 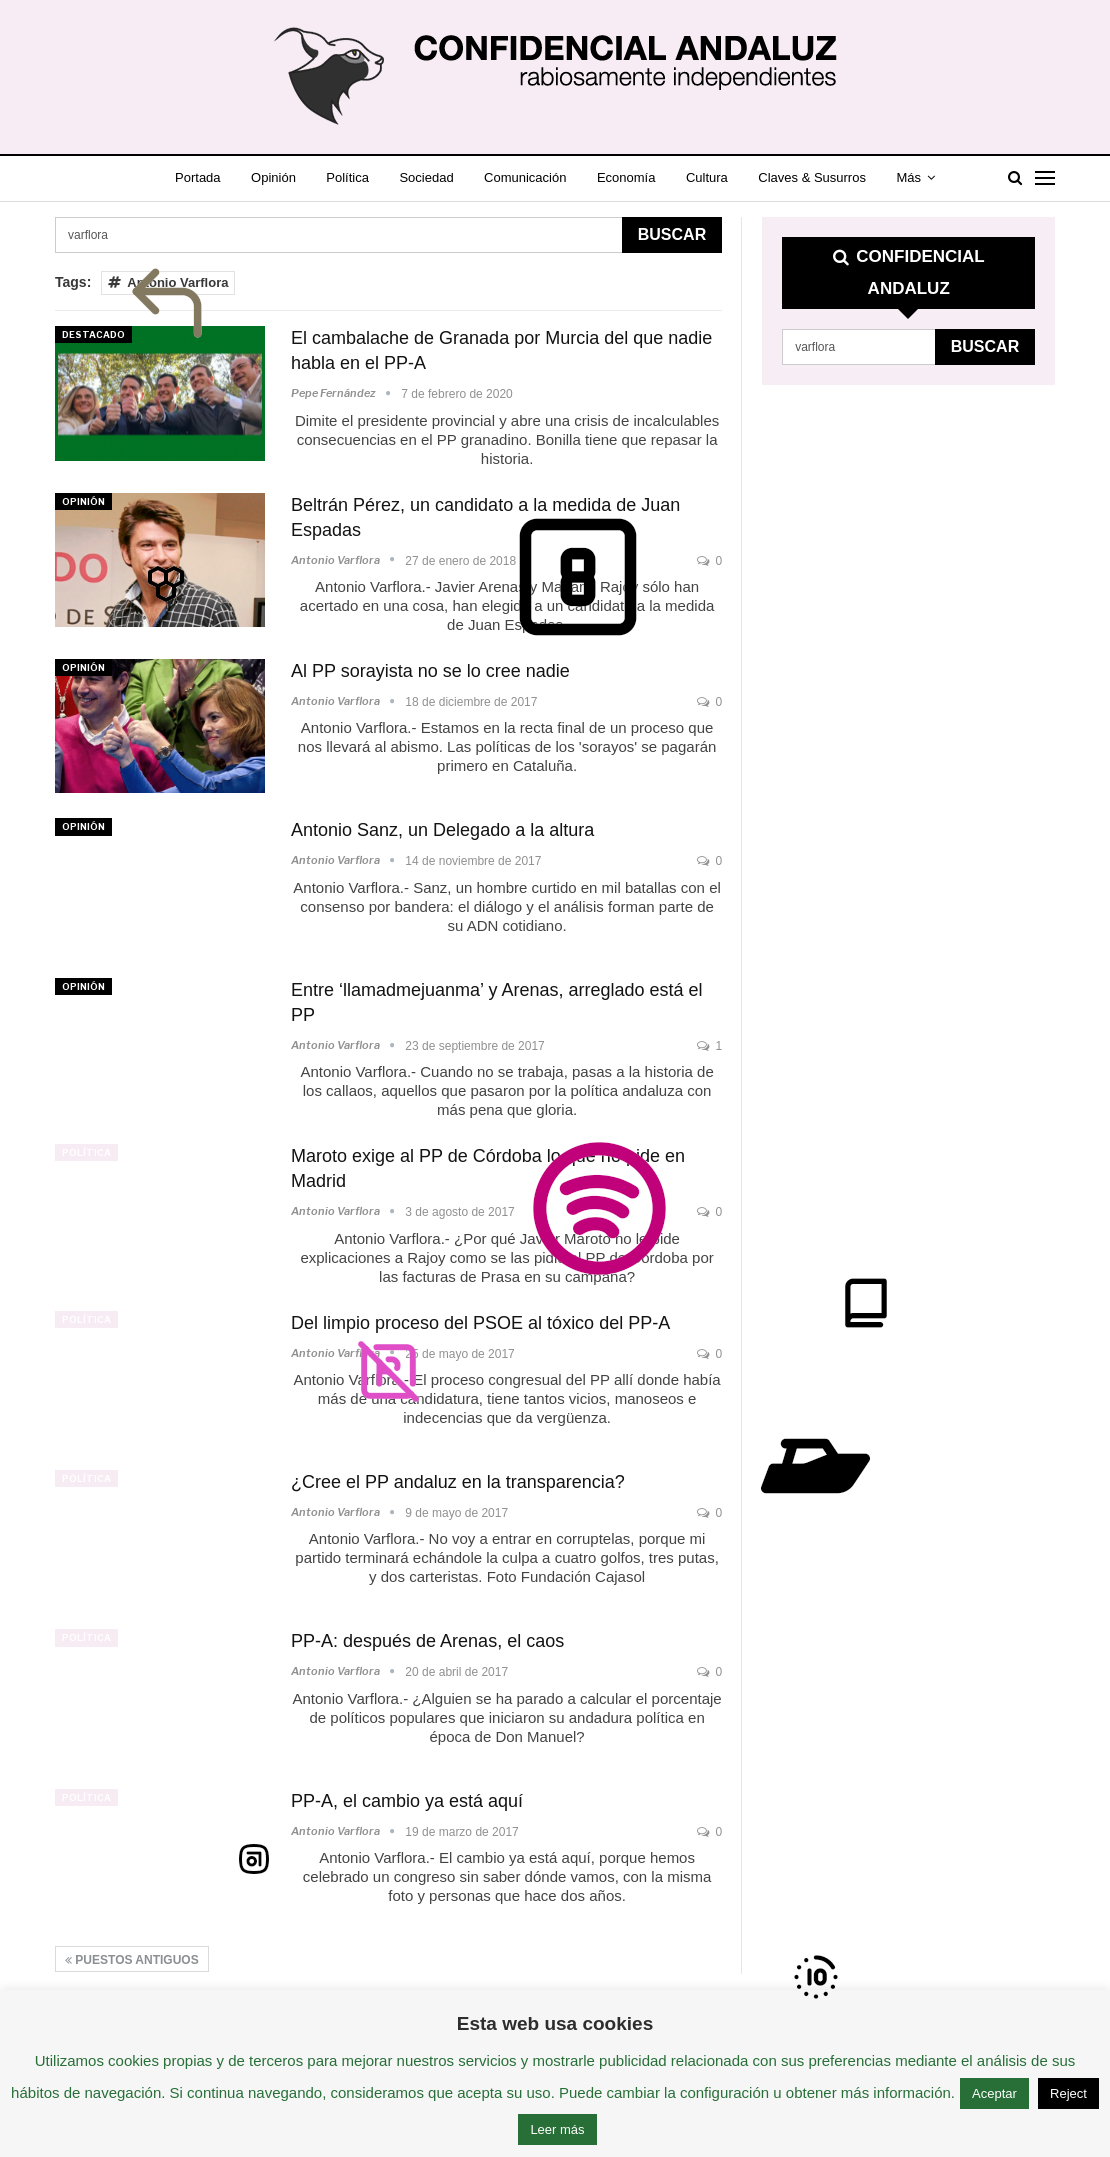 What do you see at coordinates (578, 577) in the screenshot?
I see `select item number 8 from a list` at bounding box center [578, 577].